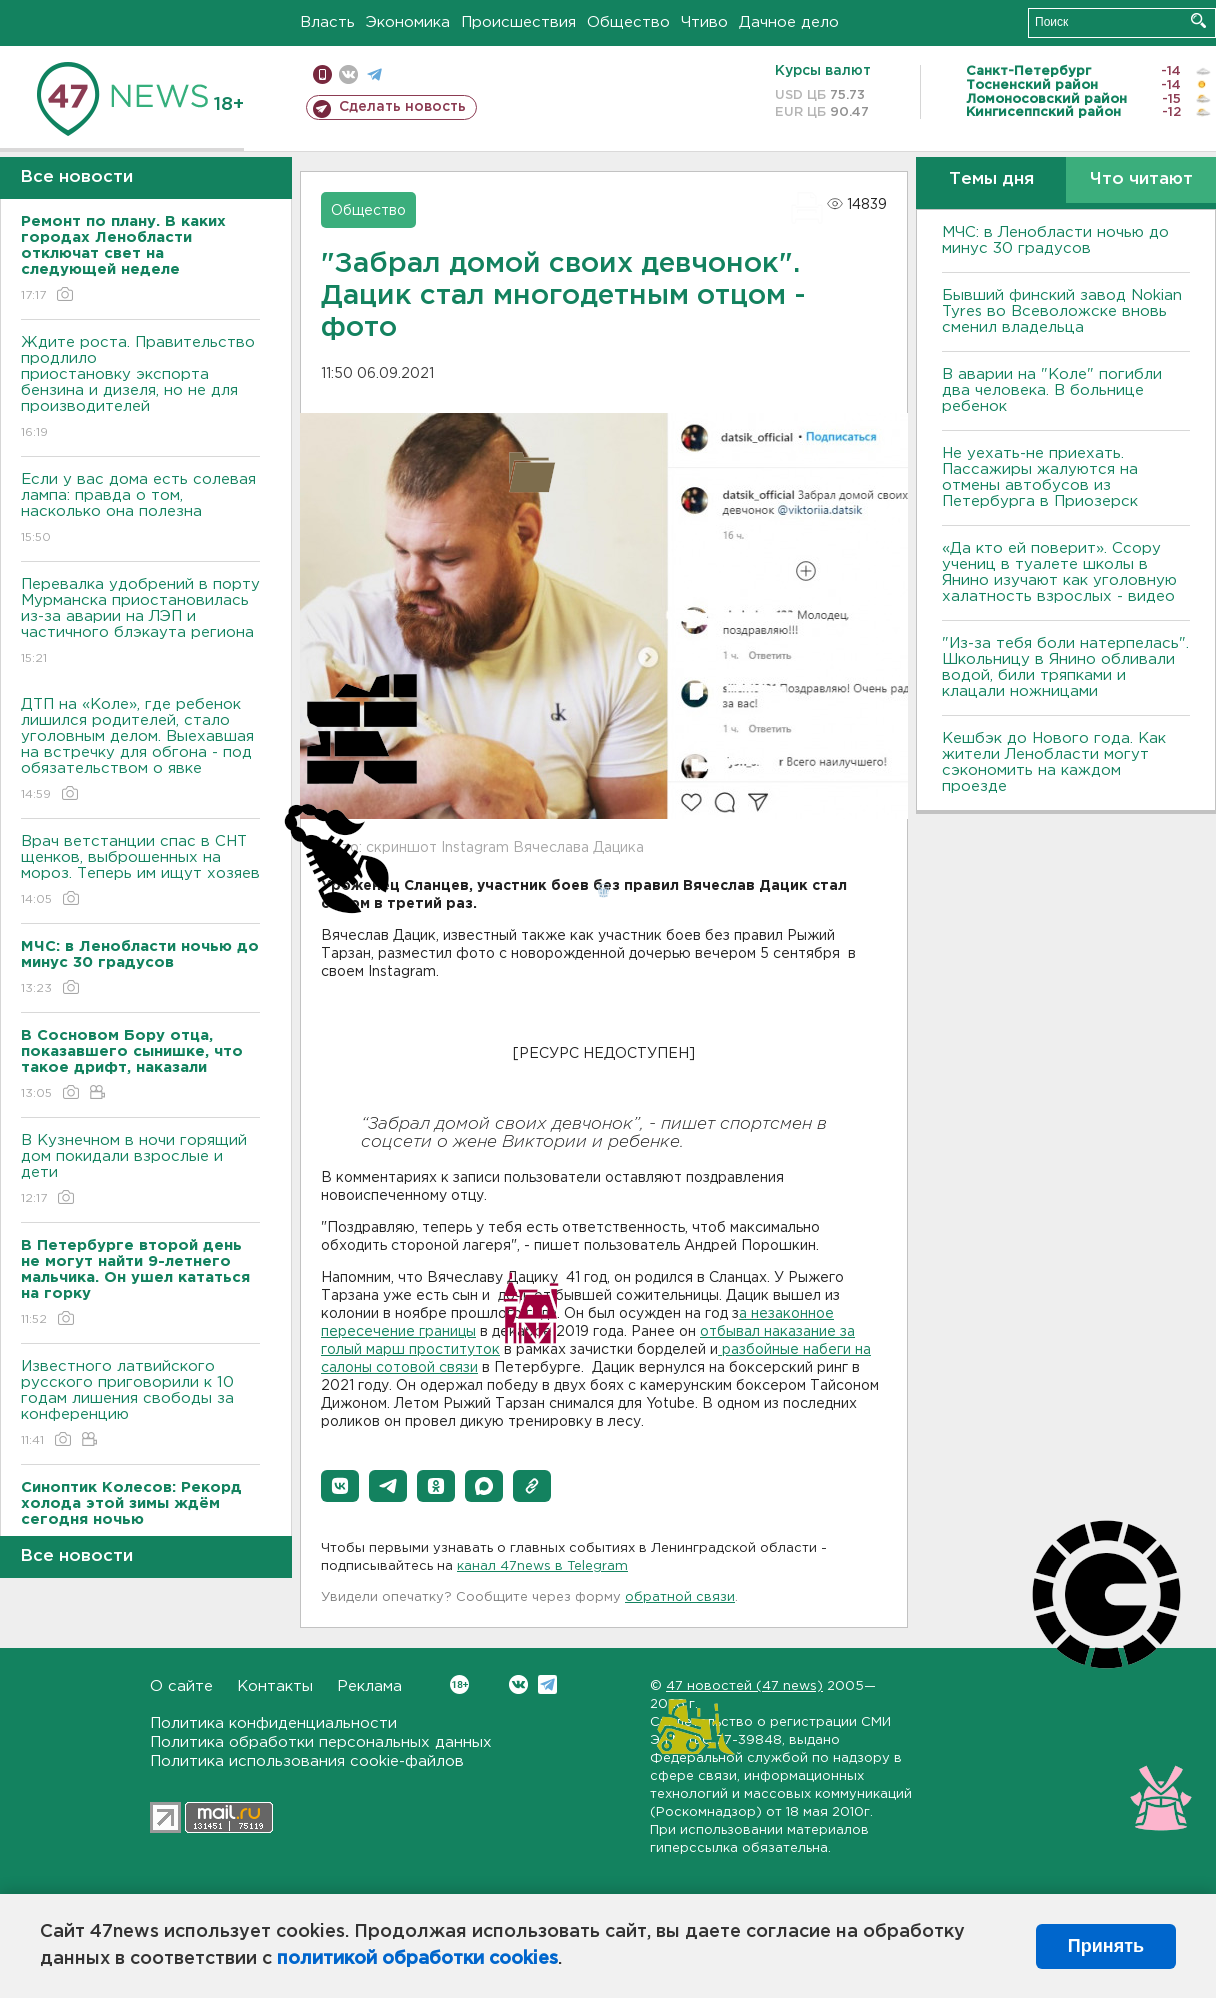  I want to click on indicates a full inventory or storage container, so click(603, 888).